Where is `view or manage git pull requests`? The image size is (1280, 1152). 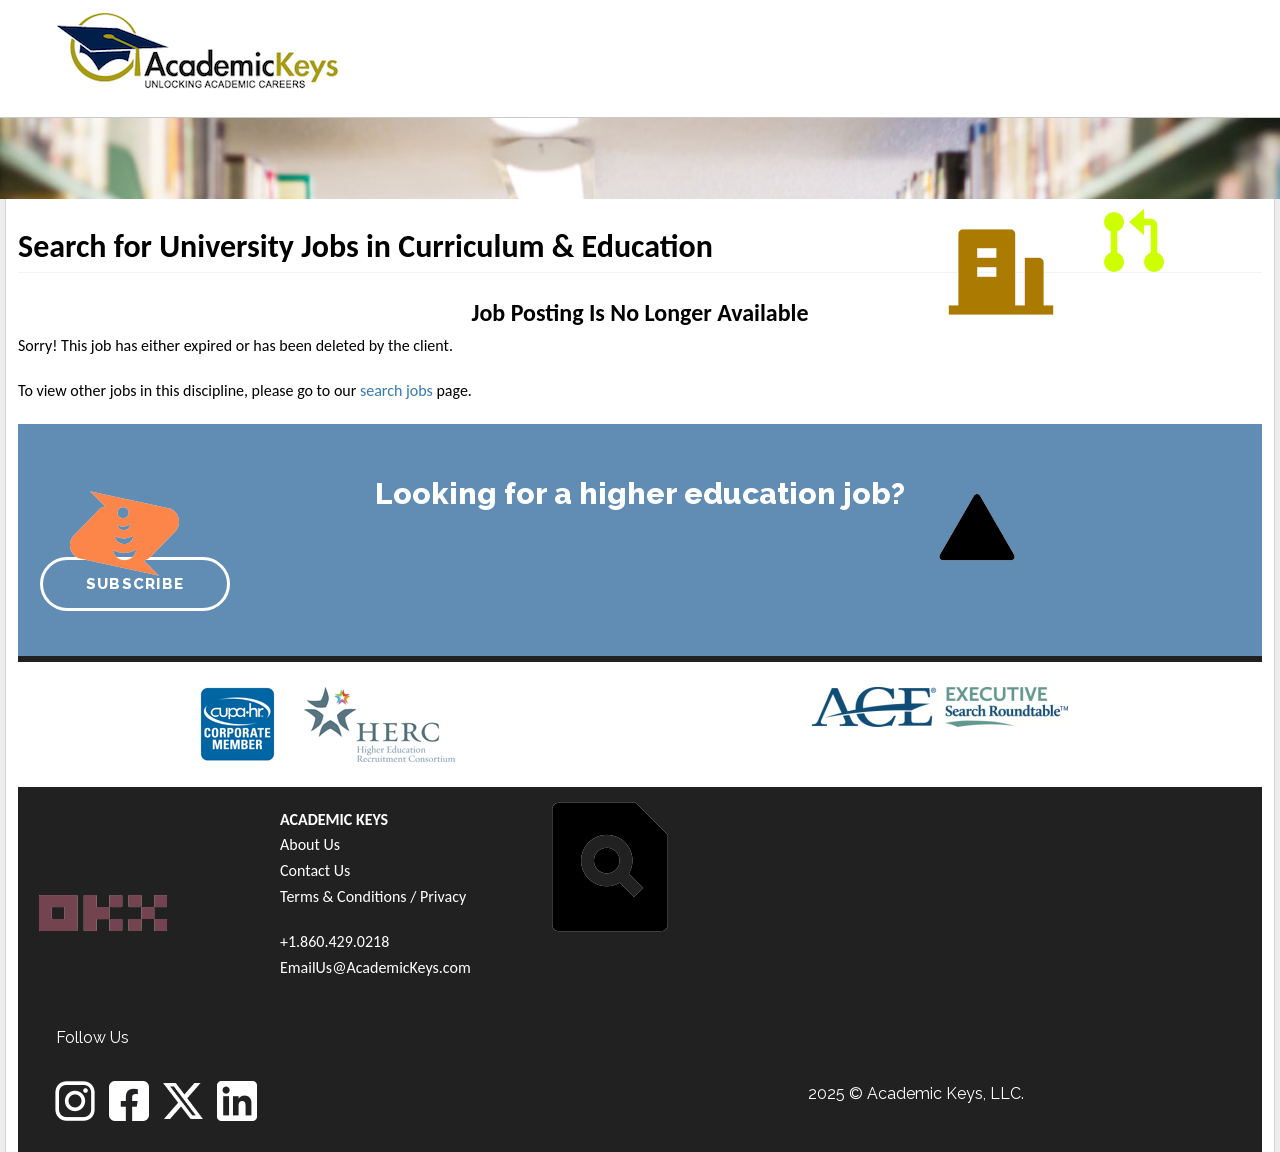 view or manage git pull requests is located at coordinates (1134, 242).